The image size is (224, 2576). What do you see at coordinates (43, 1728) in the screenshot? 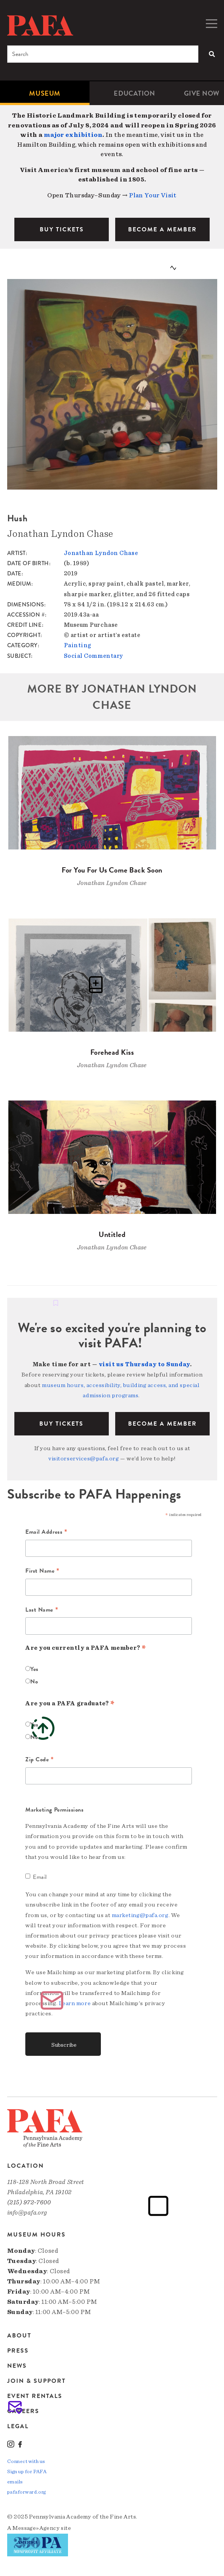
I see `upload in progress` at bounding box center [43, 1728].